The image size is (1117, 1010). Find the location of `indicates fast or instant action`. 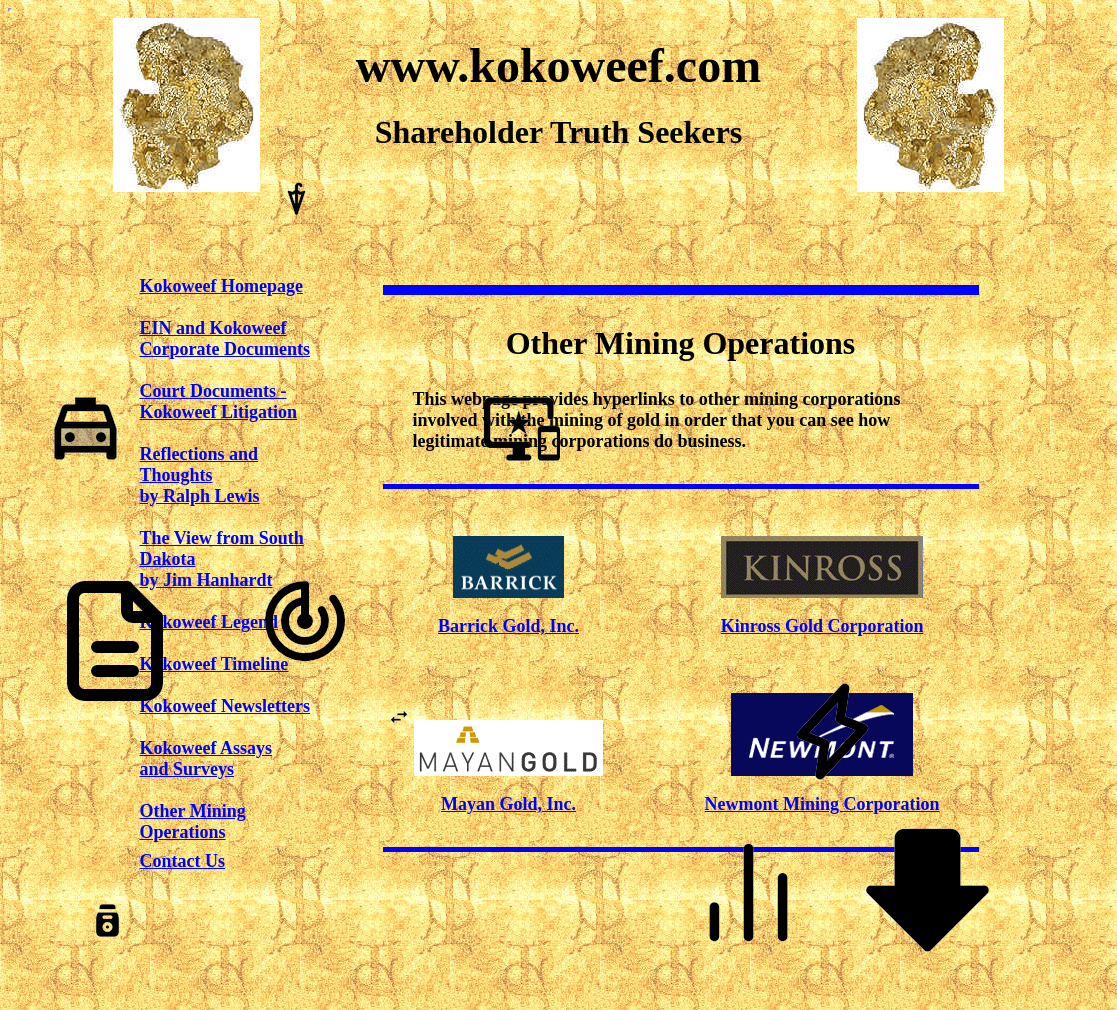

indicates fast or instant action is located at coordinates (832, 731).